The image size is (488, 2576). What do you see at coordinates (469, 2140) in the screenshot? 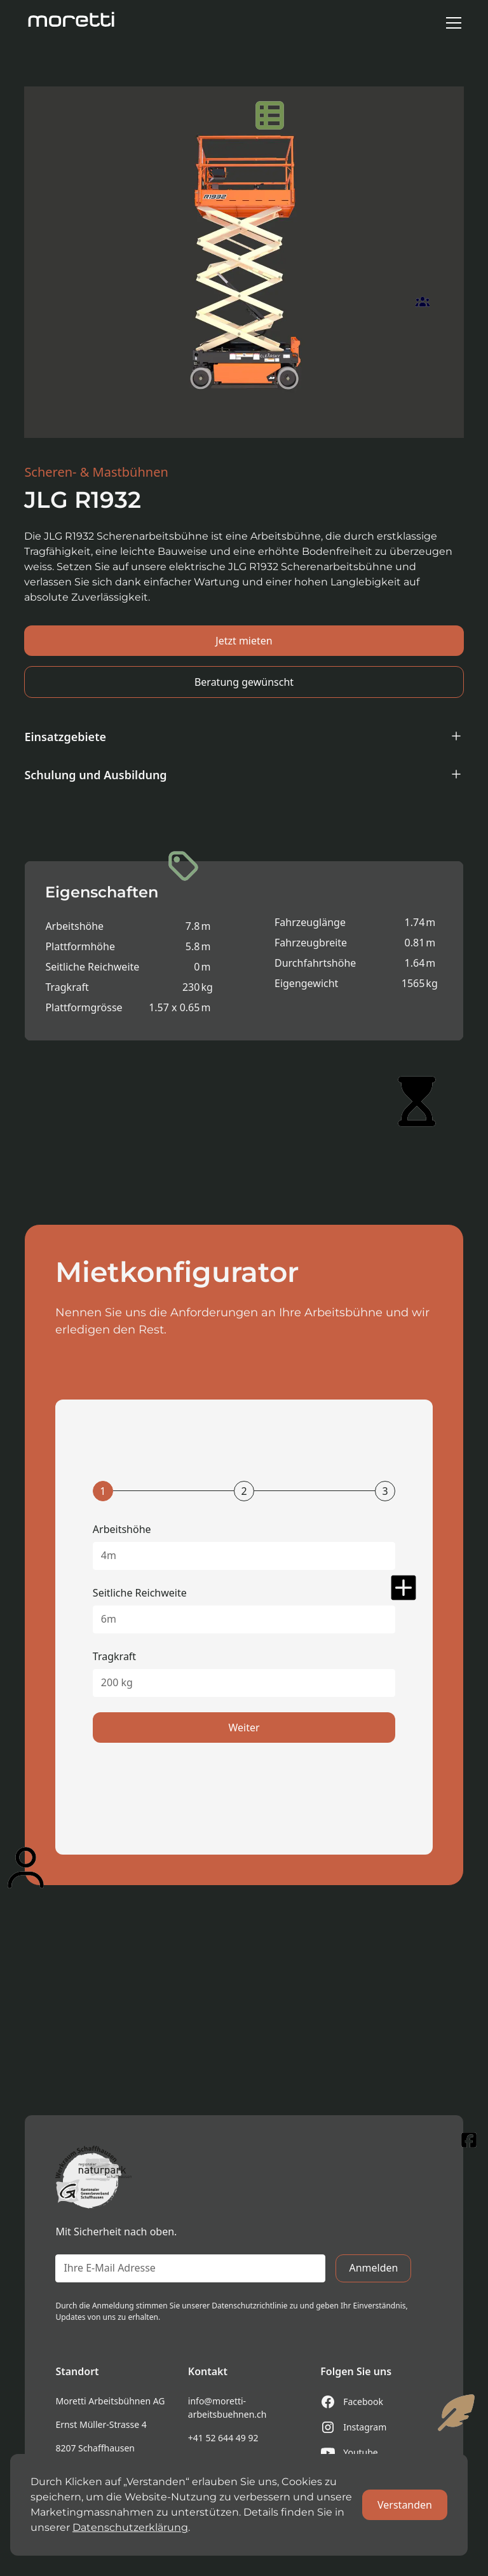
I see `share to facebook` at bounding box center [469, 2140].